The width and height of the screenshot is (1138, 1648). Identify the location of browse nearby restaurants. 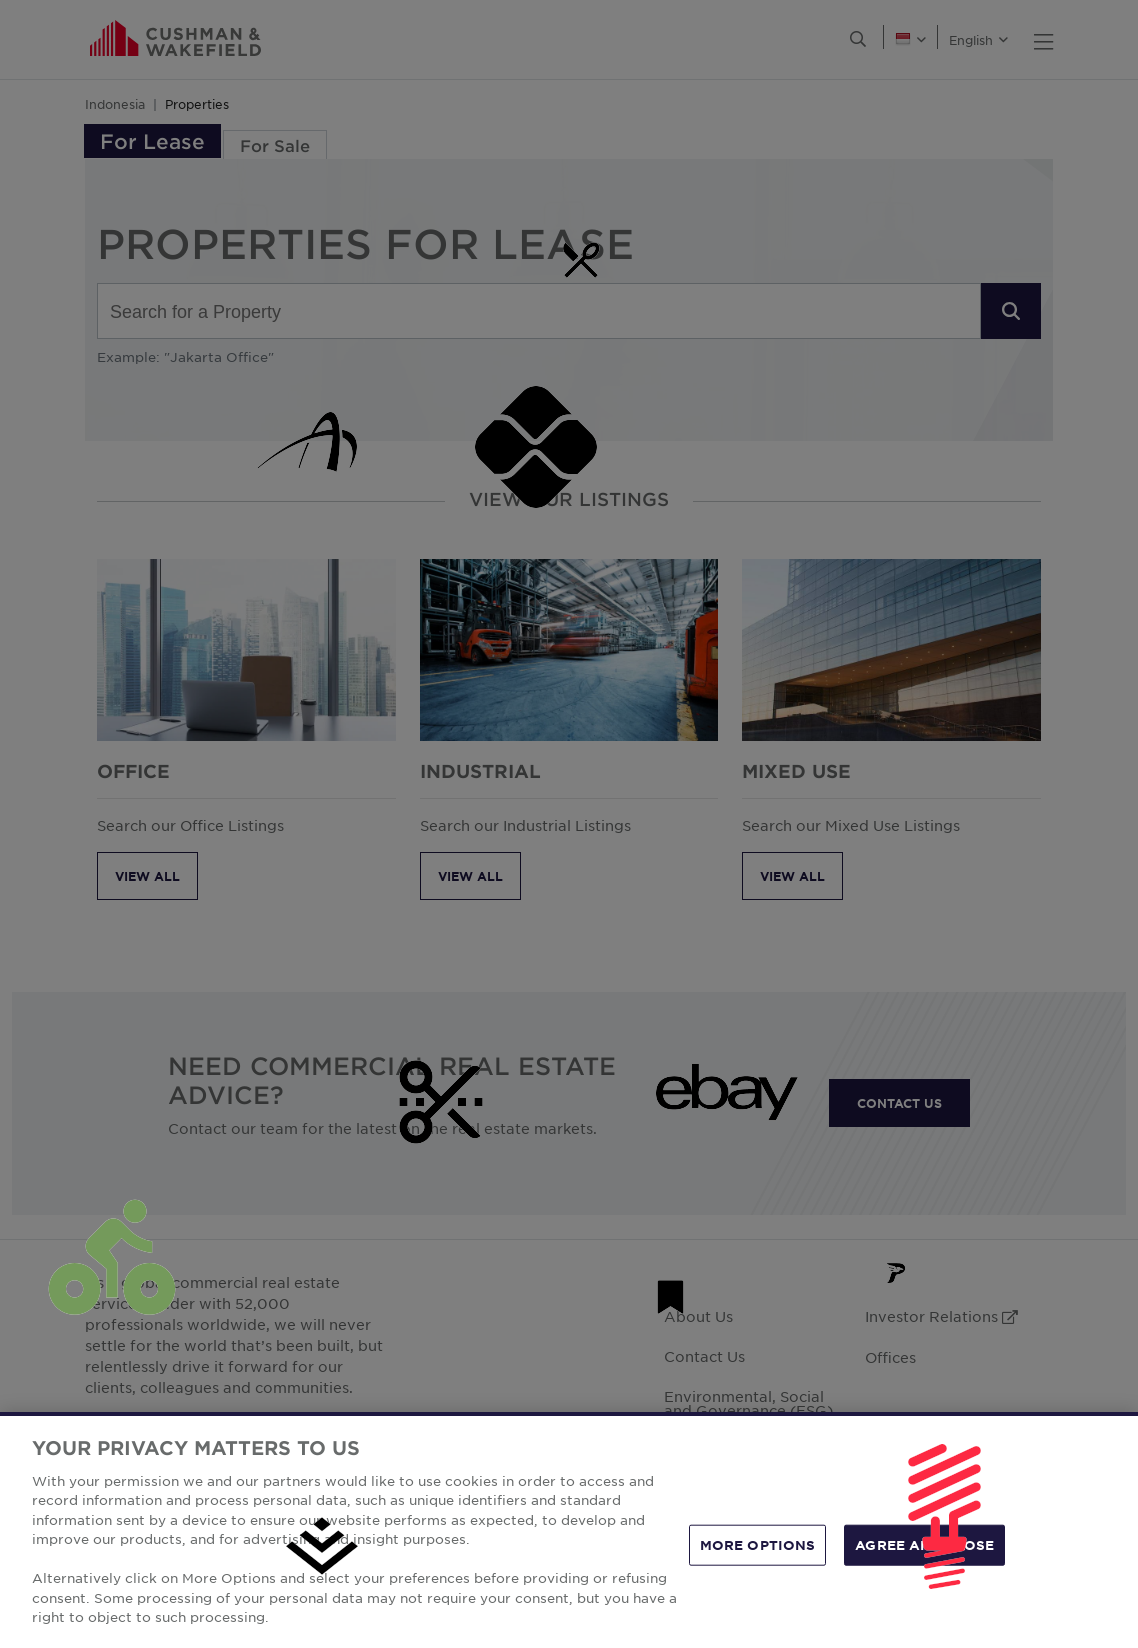
(581, 259).